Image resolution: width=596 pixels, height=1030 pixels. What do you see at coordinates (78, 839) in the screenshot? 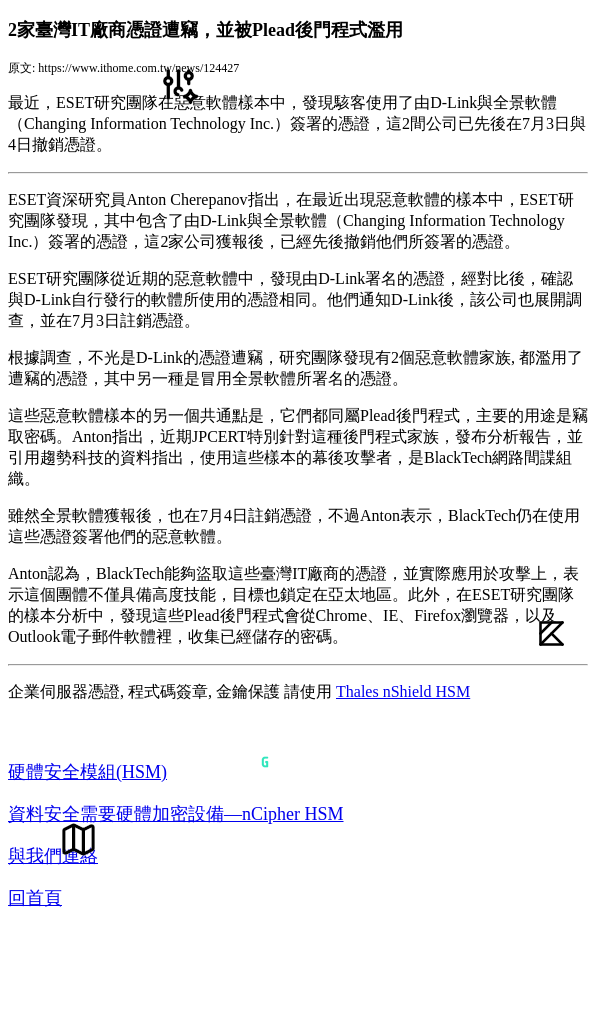
I see `view map or navigation` at bounding box center [78, 839].